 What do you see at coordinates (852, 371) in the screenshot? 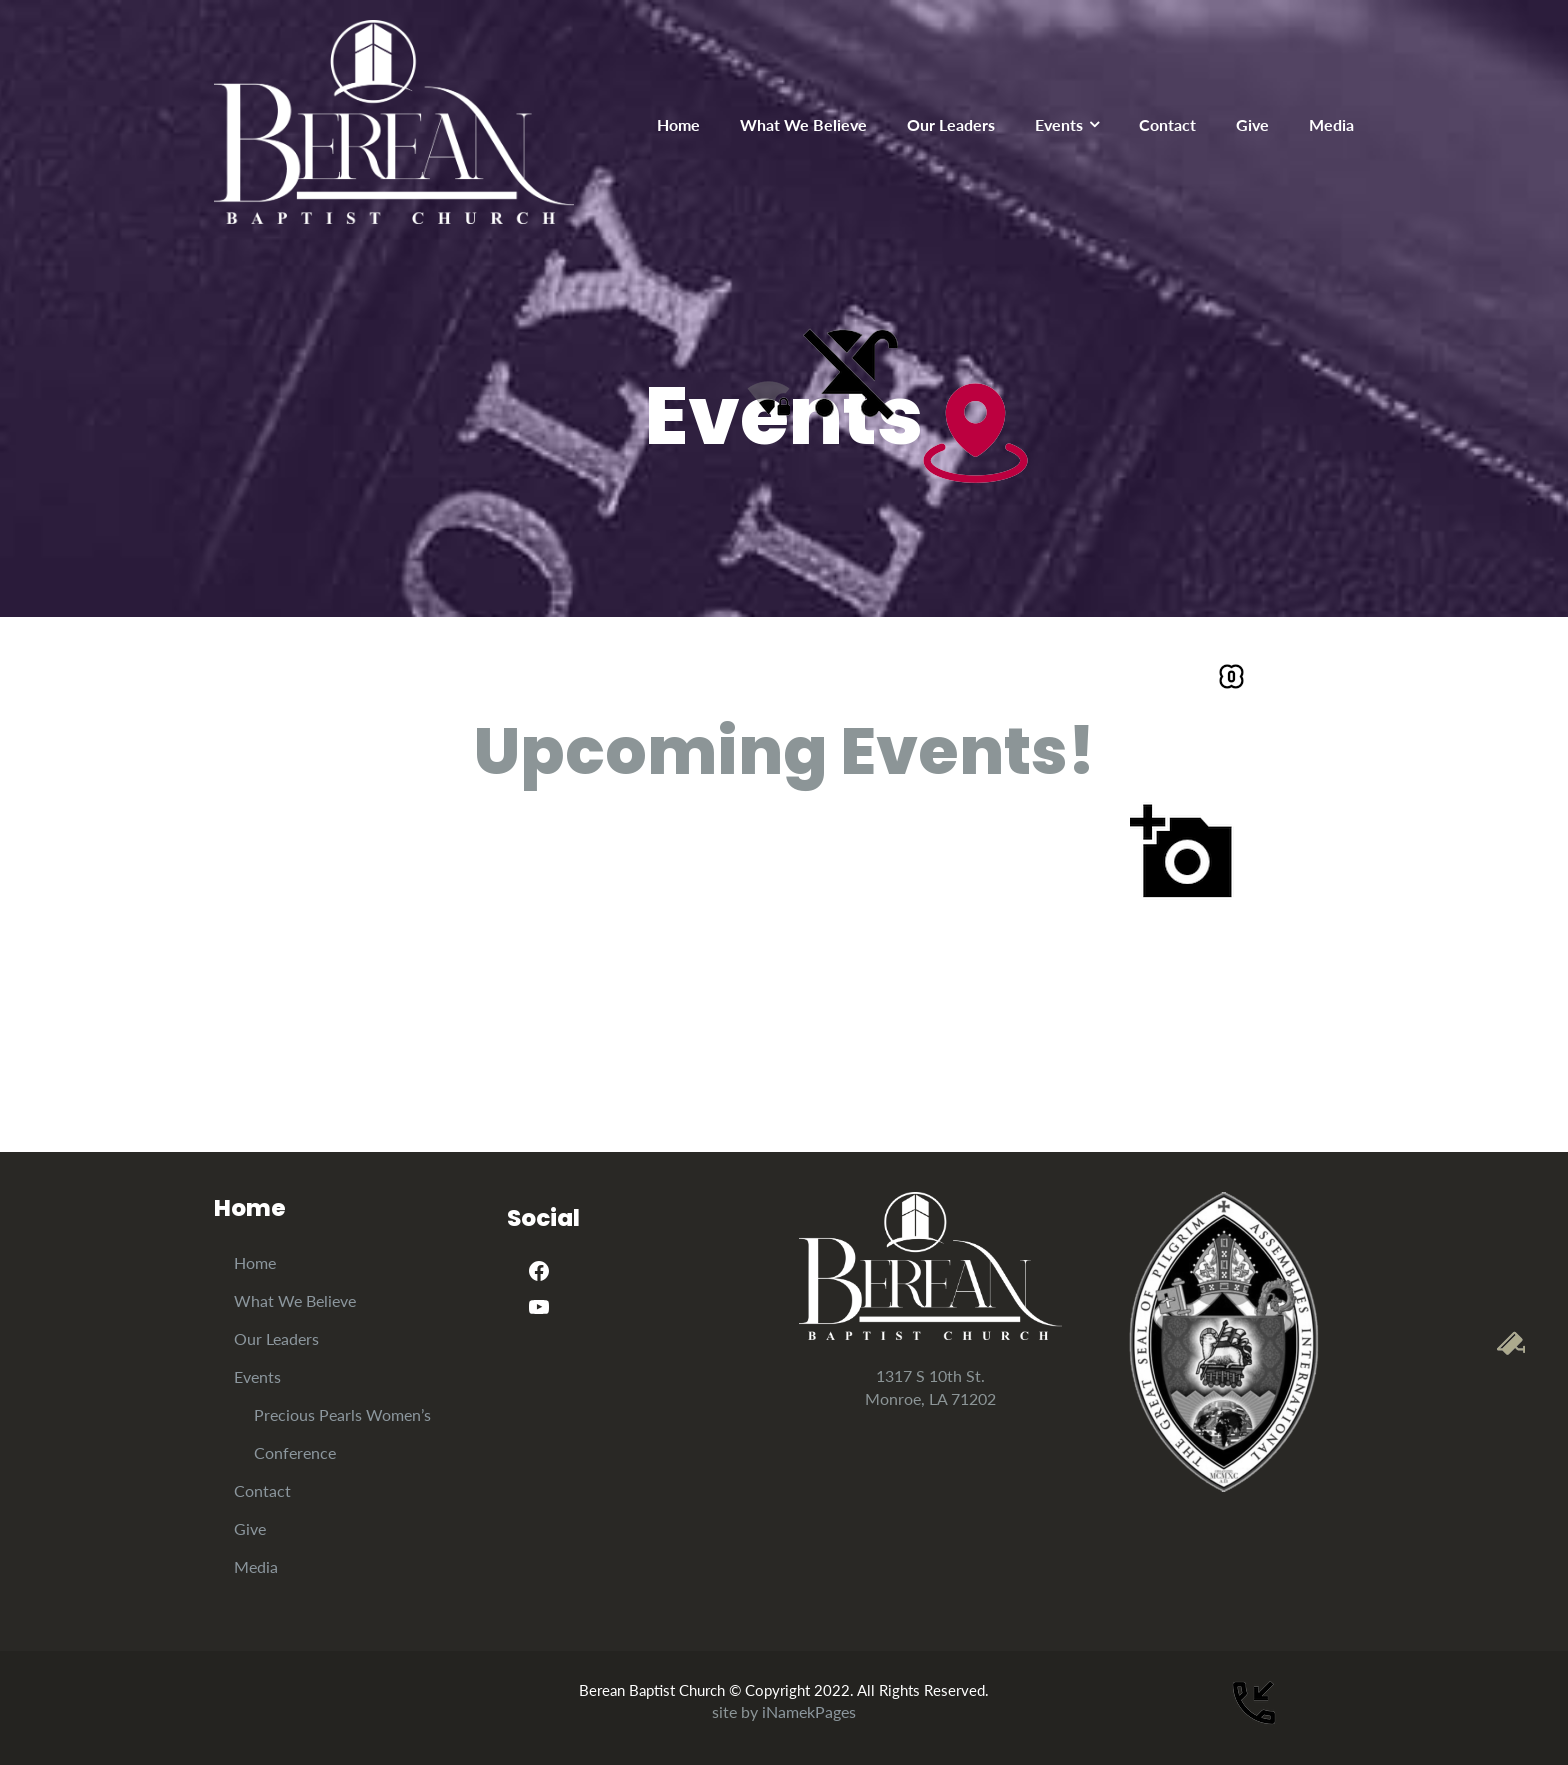
I see `indicates strollers are not permitted in this area` at bounding box center [852, 371].